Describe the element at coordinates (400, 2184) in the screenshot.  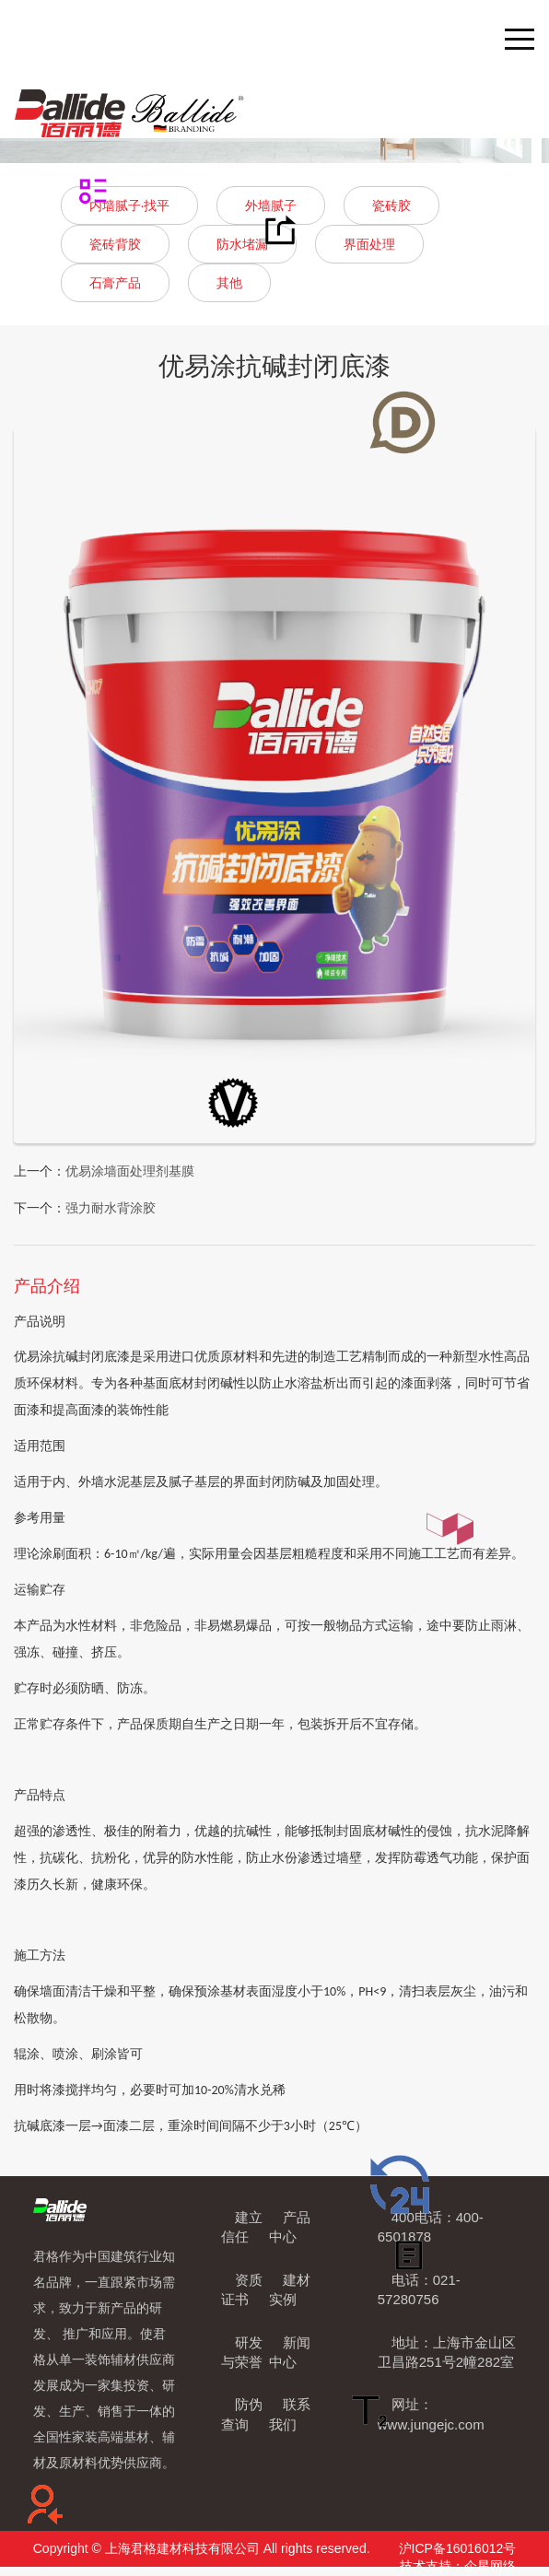
I see `indicates 24-hour service availability` at that location.